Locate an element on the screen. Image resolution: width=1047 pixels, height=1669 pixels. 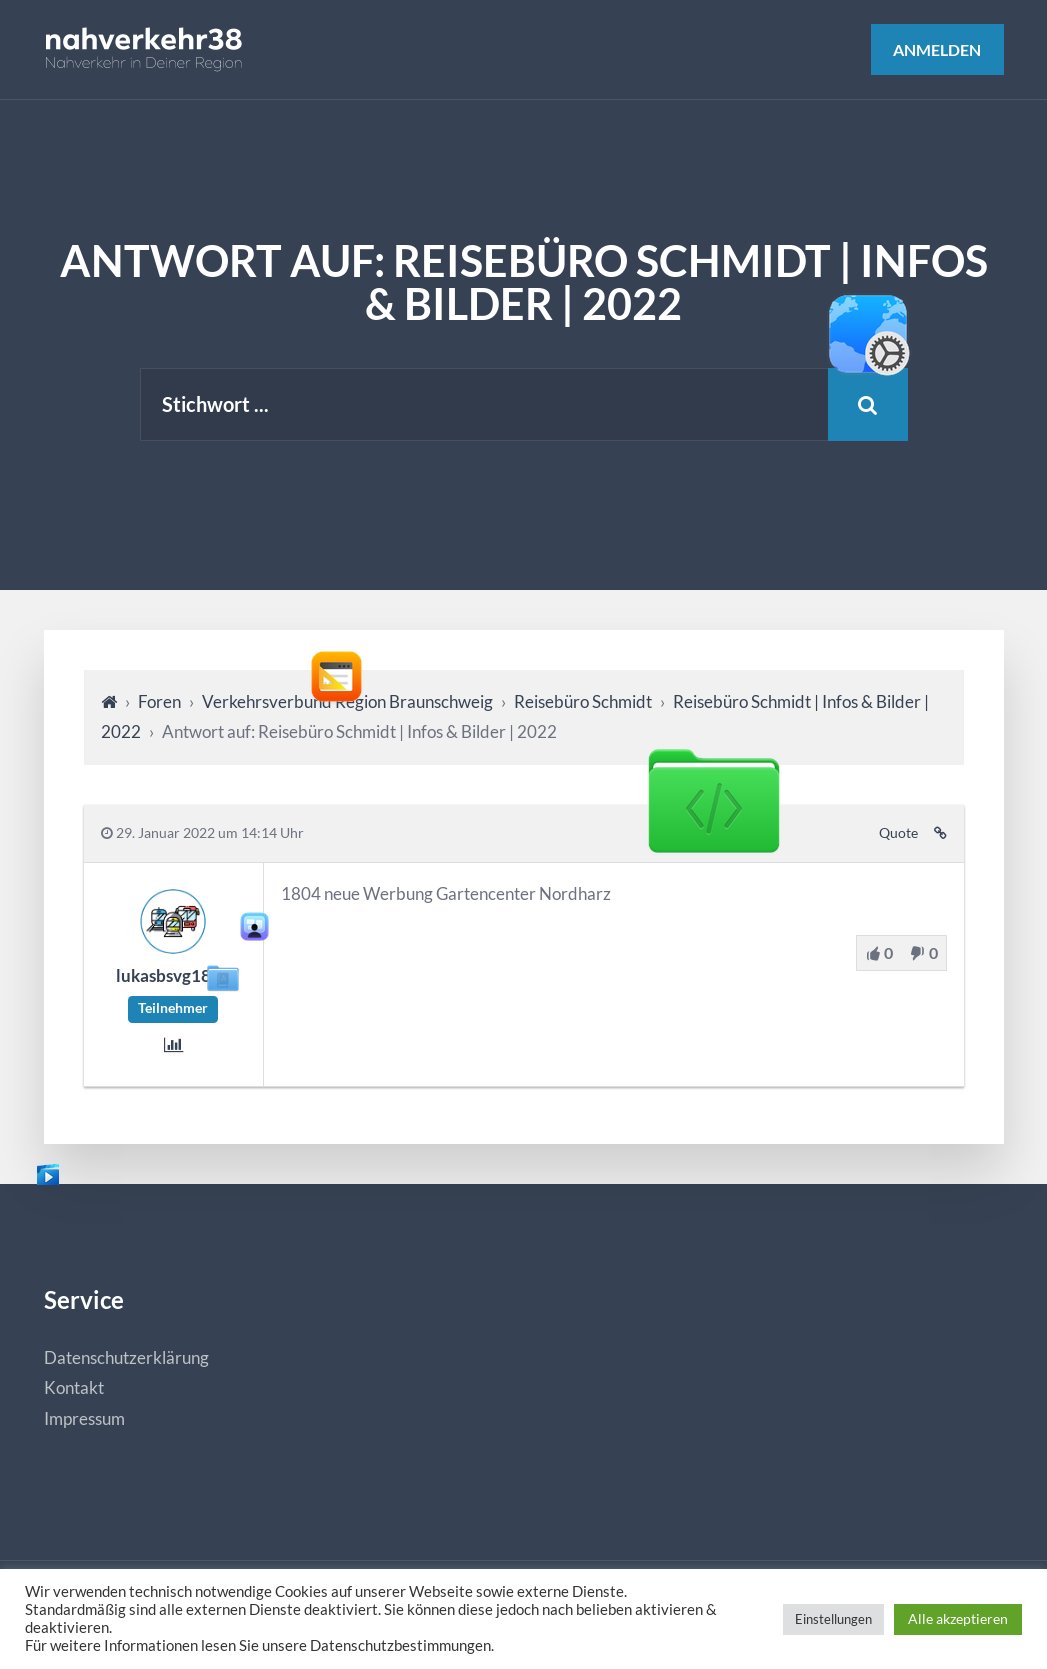
open your code projects folder is located at coordinates (714, 801).